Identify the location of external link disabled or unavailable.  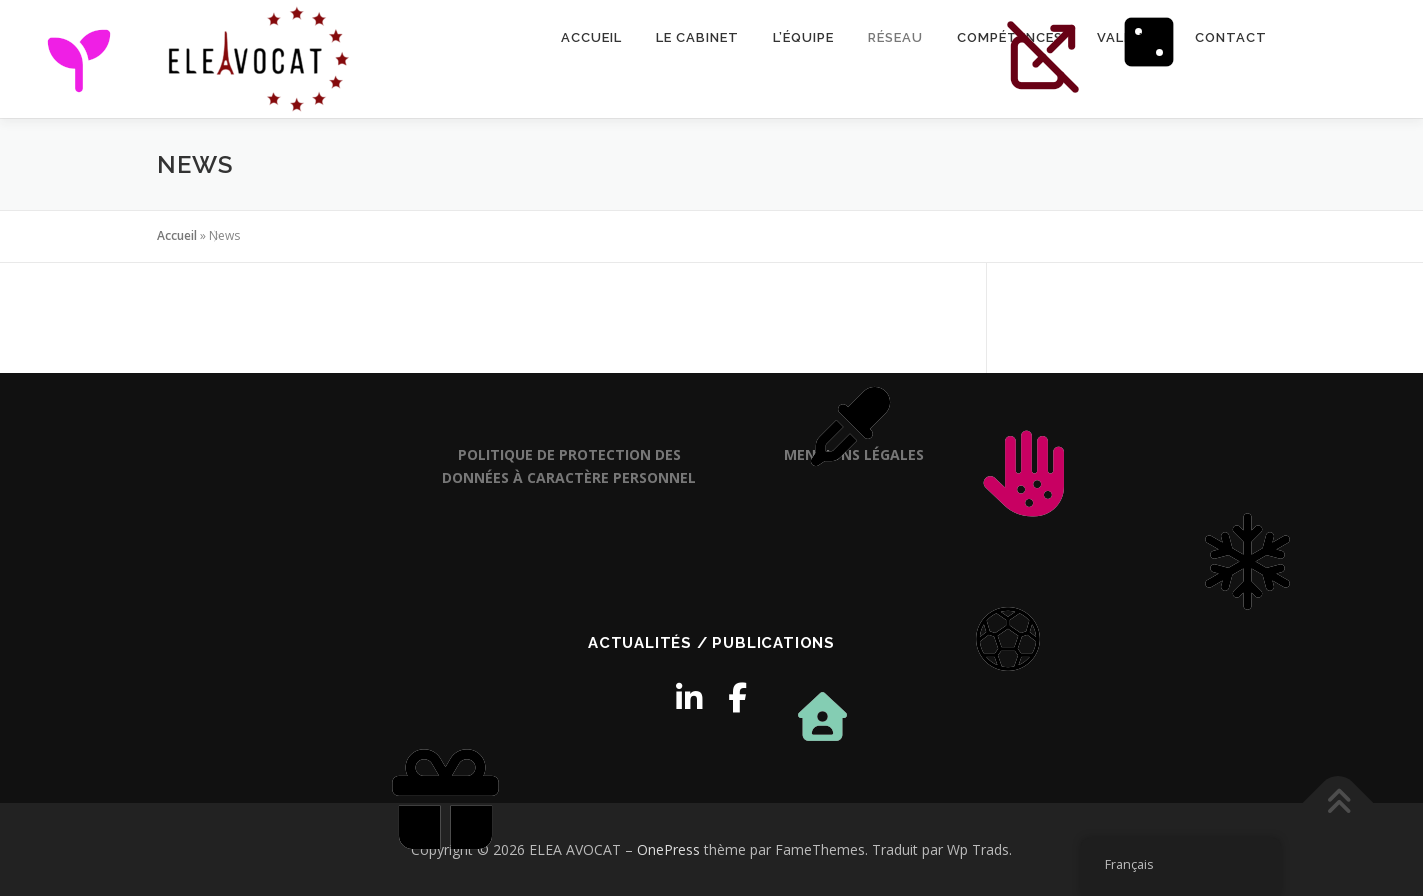
(1043, 57).